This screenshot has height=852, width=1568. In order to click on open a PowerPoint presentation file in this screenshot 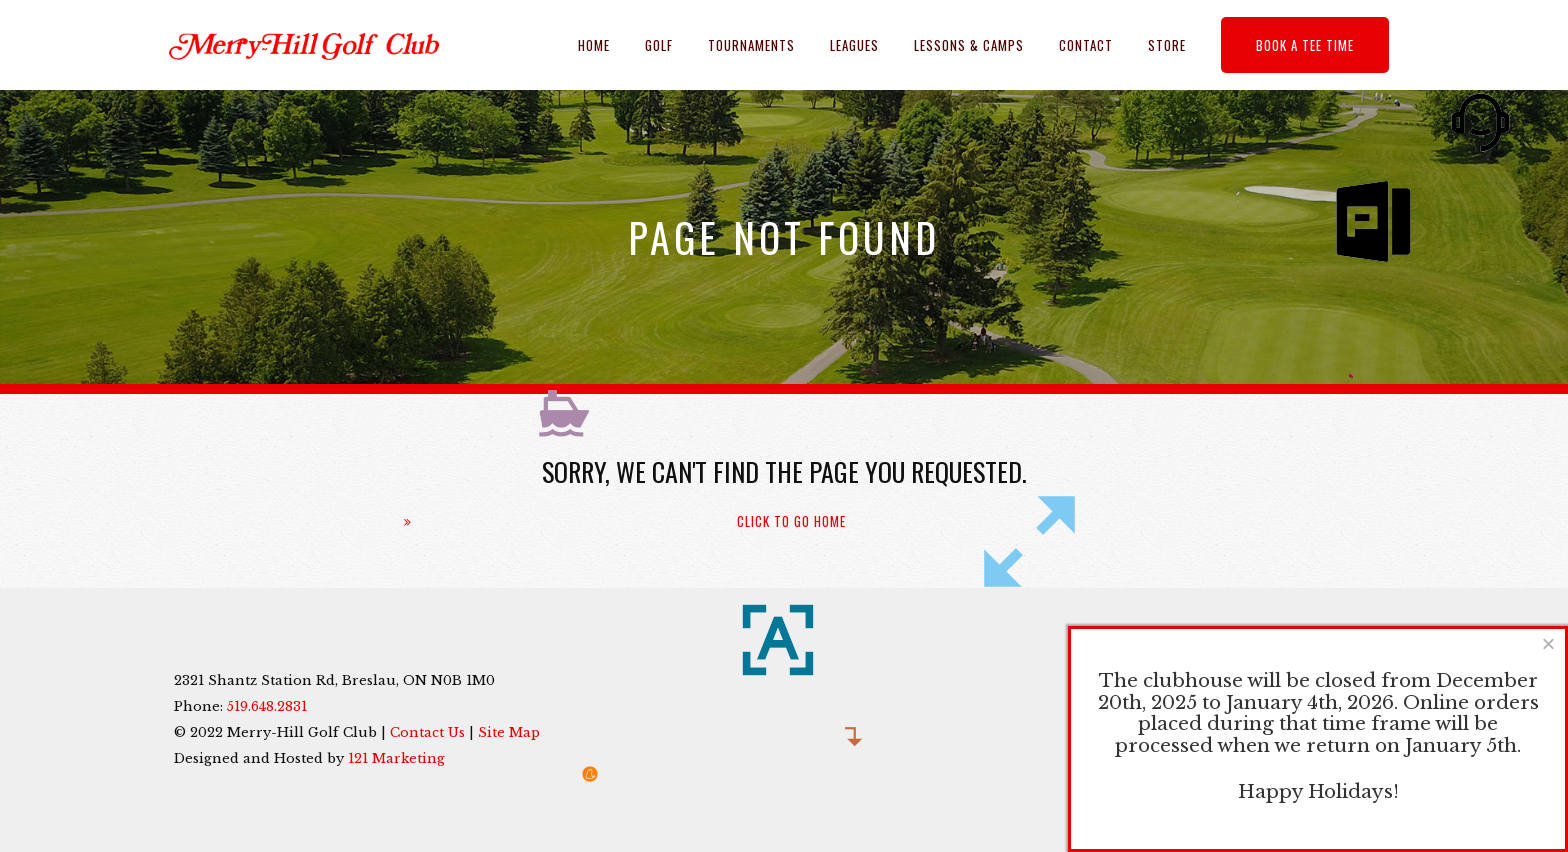, I will do `click(1373, 221)`.